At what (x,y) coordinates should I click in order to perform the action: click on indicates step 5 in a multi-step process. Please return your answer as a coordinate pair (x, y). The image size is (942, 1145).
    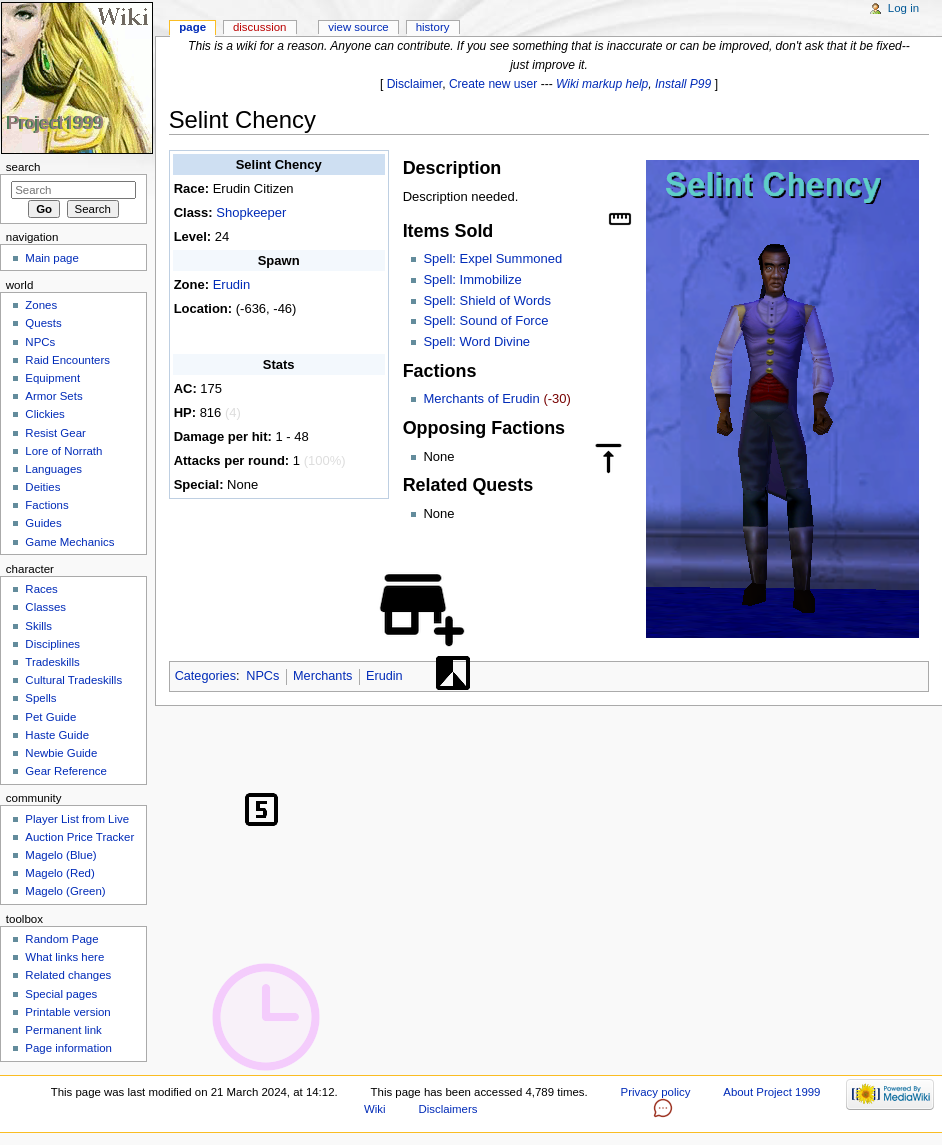
    Looking at the image, I should click on (261, 809).